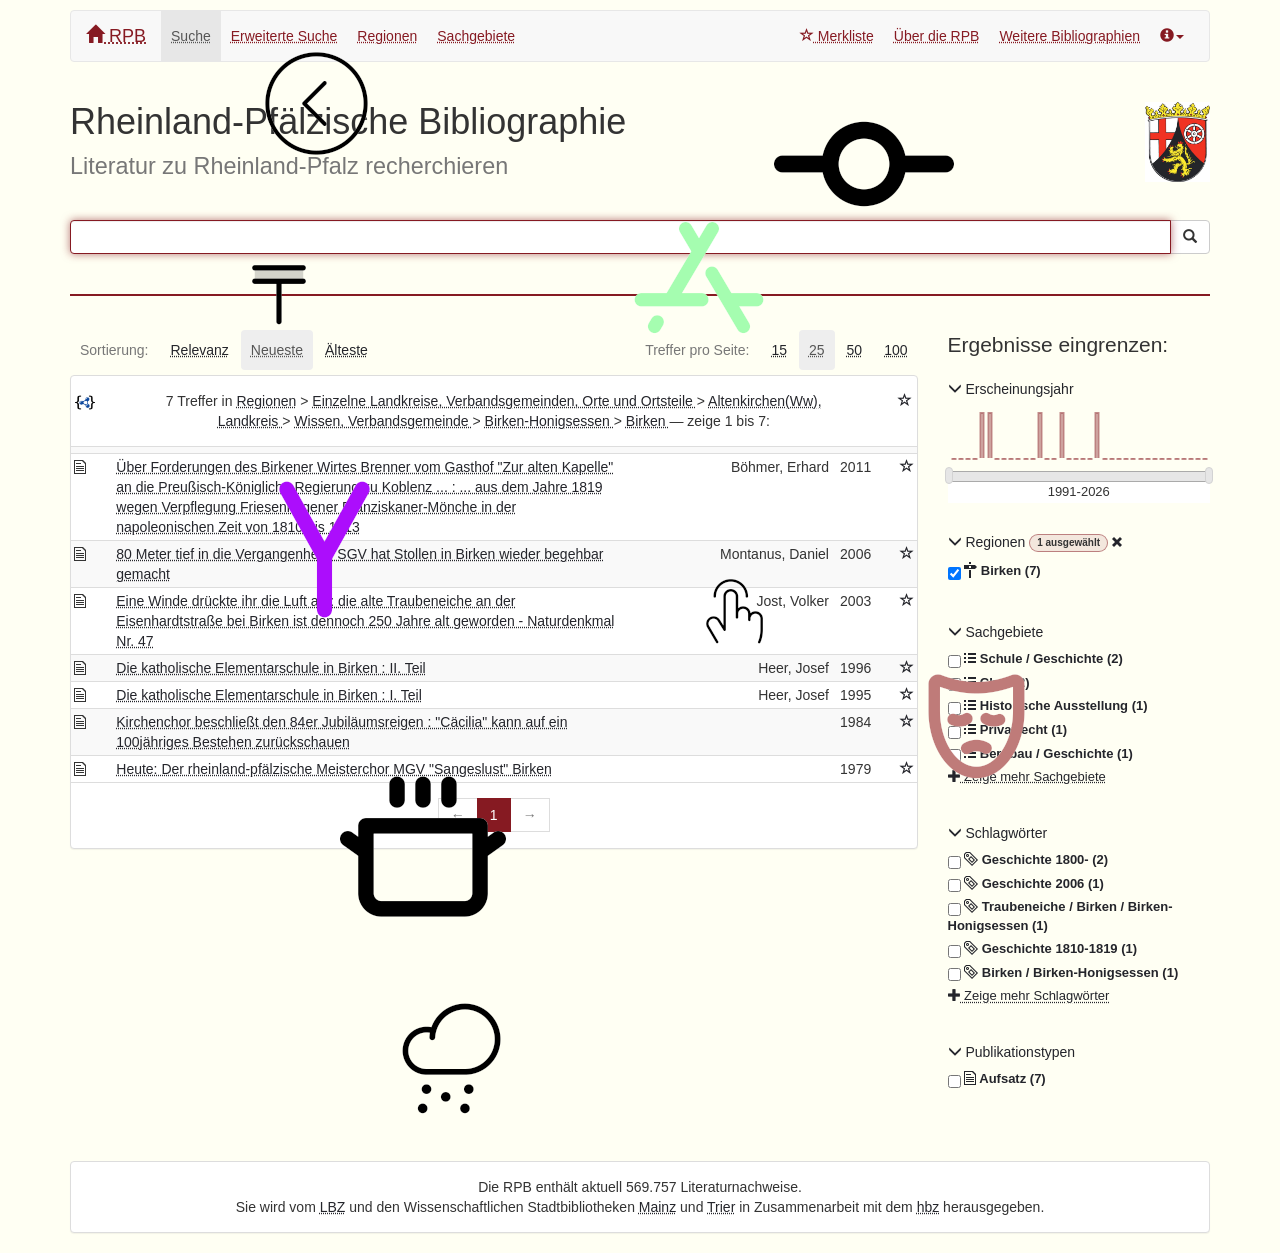  What do you see at coordinates (279, 292) in the screenshot?
I see `view or select Kazakhstan tenge currency` at bounding box center [279, 292].